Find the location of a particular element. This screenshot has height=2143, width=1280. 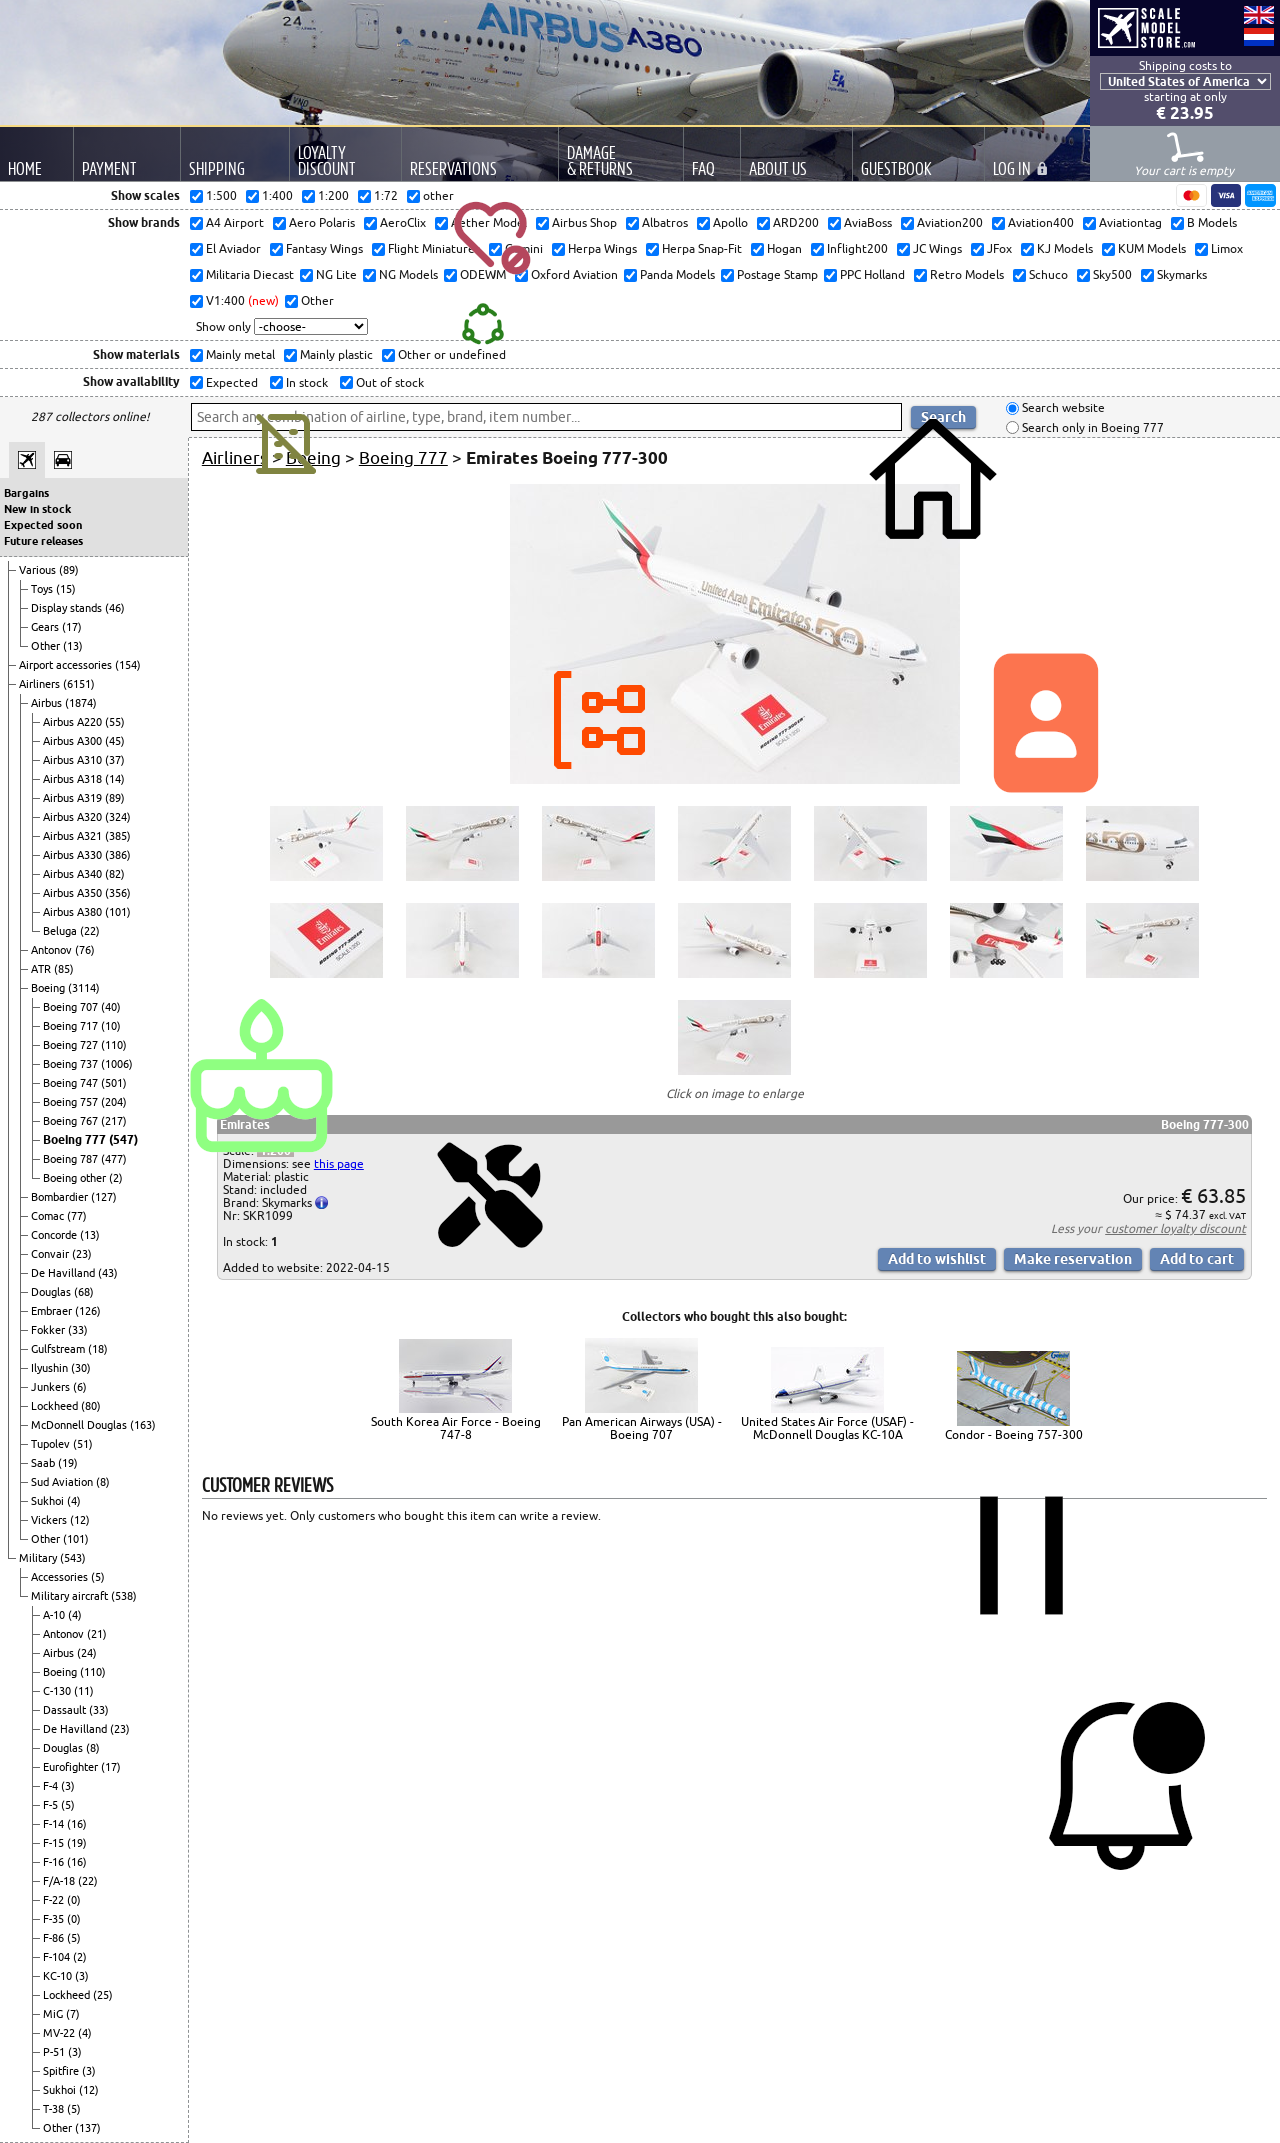

view birthday or celebration reminders is located at coordinates (261, 1086).